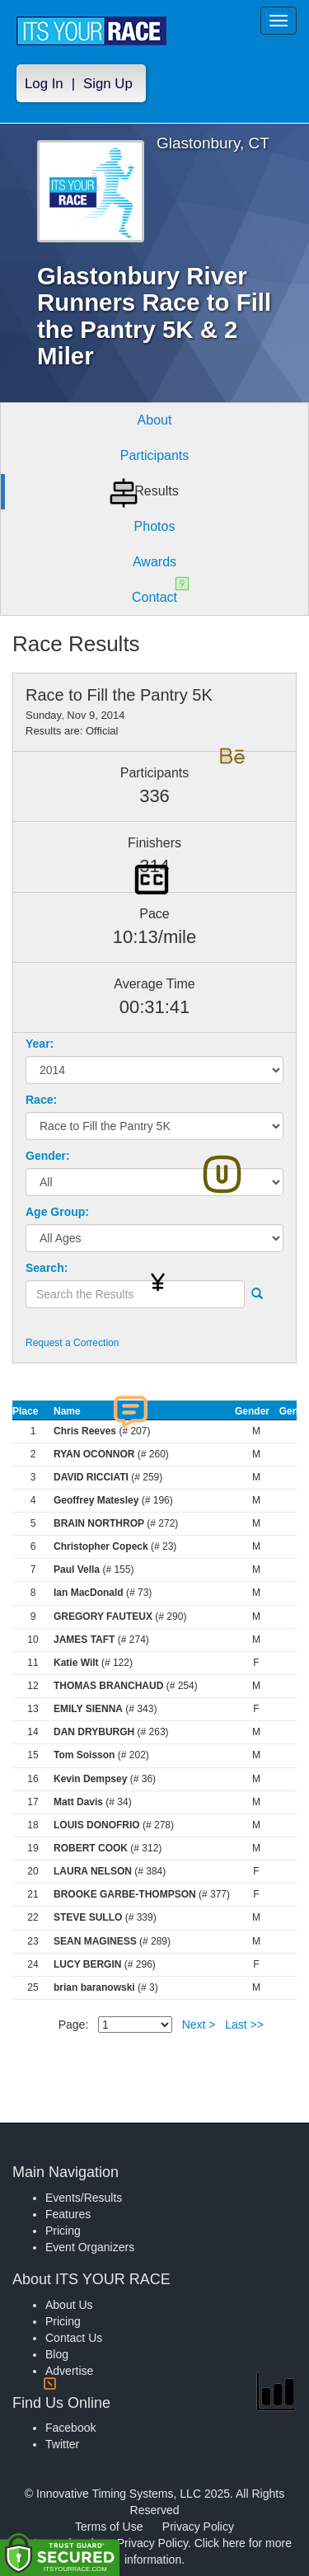 This screenshot has height=2576, width=309. Describe the element at coordinates (182, 584) in the screenshot. I see `select number nine from a keypad` at that location.